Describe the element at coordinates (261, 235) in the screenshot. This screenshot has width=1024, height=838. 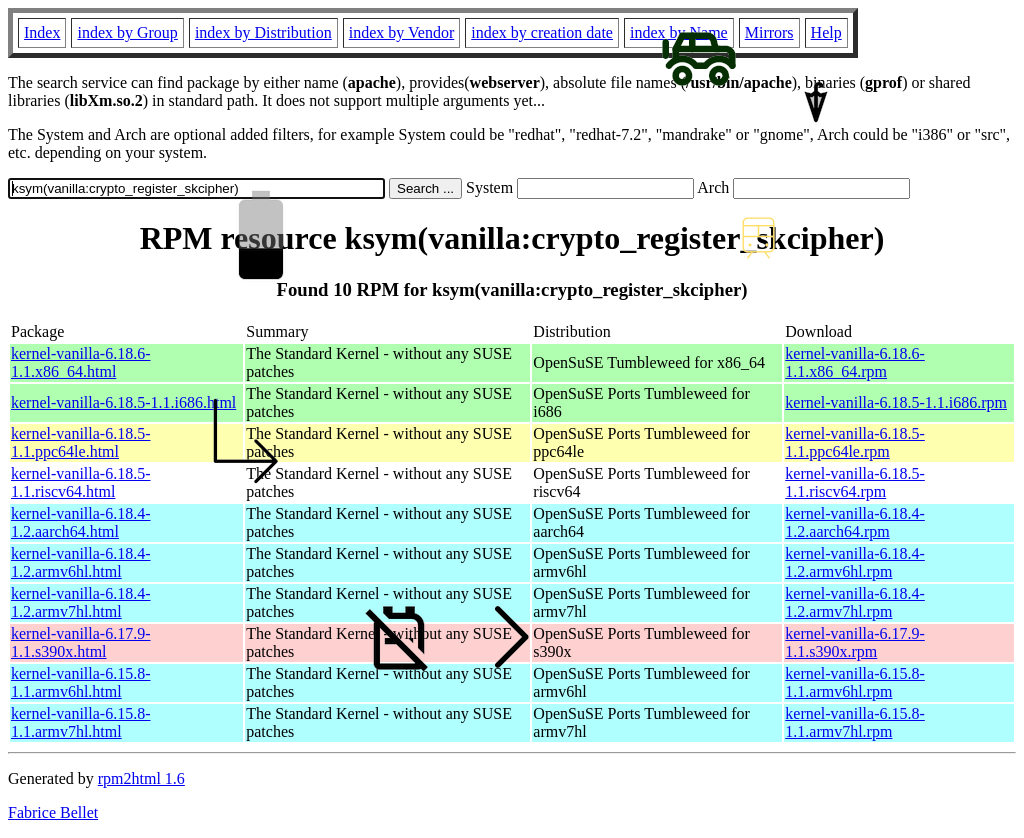
I see `indicates battery level at 30%` at that location.